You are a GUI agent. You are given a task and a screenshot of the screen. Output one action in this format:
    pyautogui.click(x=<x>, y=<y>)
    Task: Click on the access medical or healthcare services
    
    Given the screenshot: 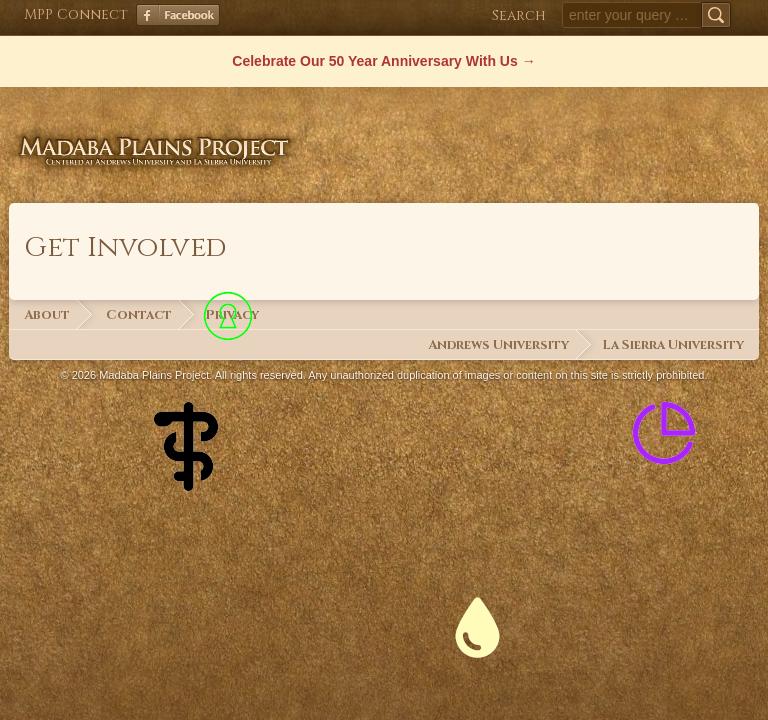 What is the action you would take?
    pyautogui.click(x=188, y=446)
    